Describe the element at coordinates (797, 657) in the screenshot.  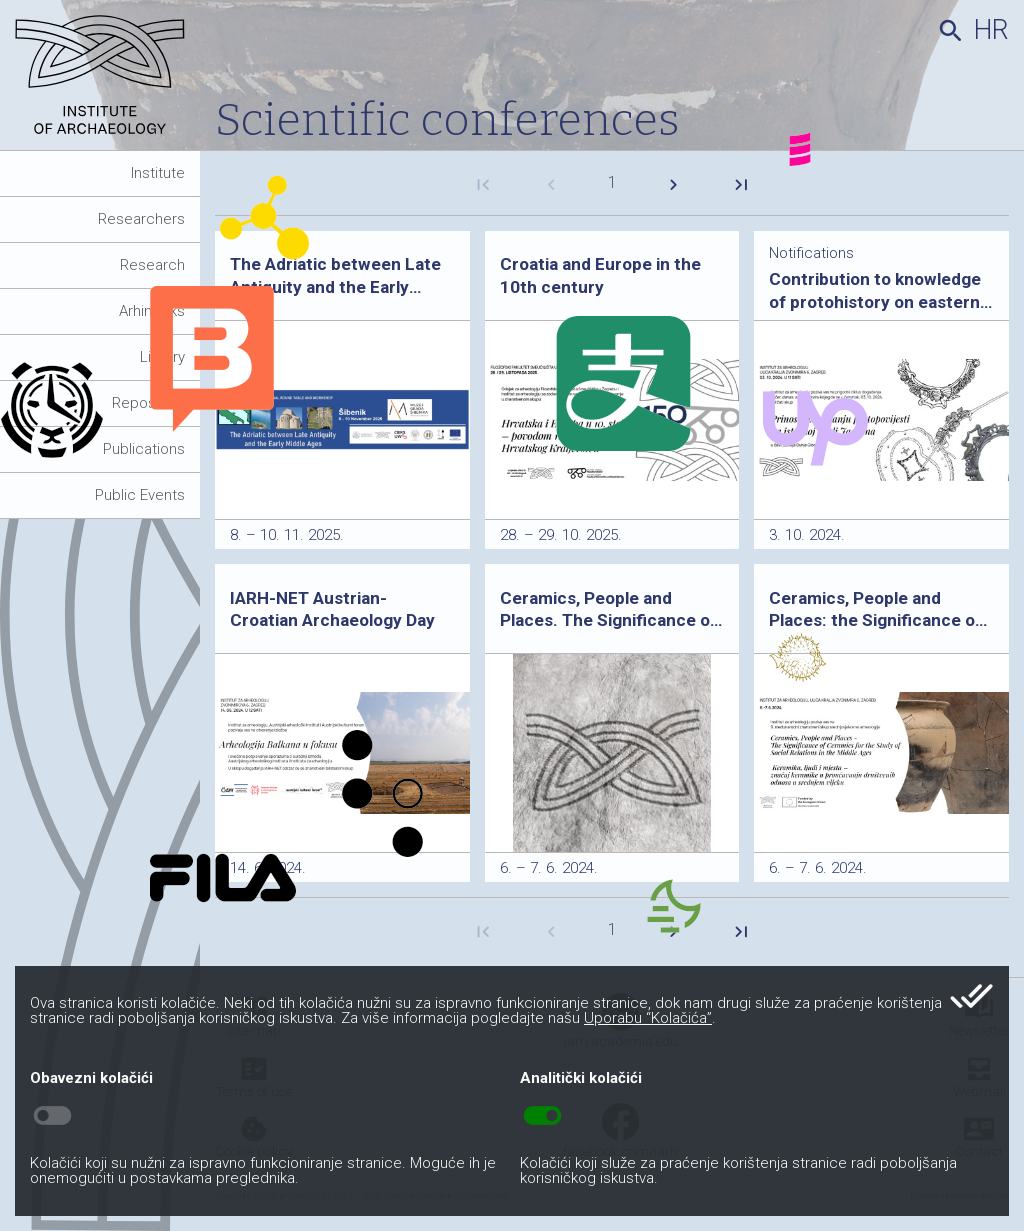
I see `OpenBSD operating system logo` at that location.